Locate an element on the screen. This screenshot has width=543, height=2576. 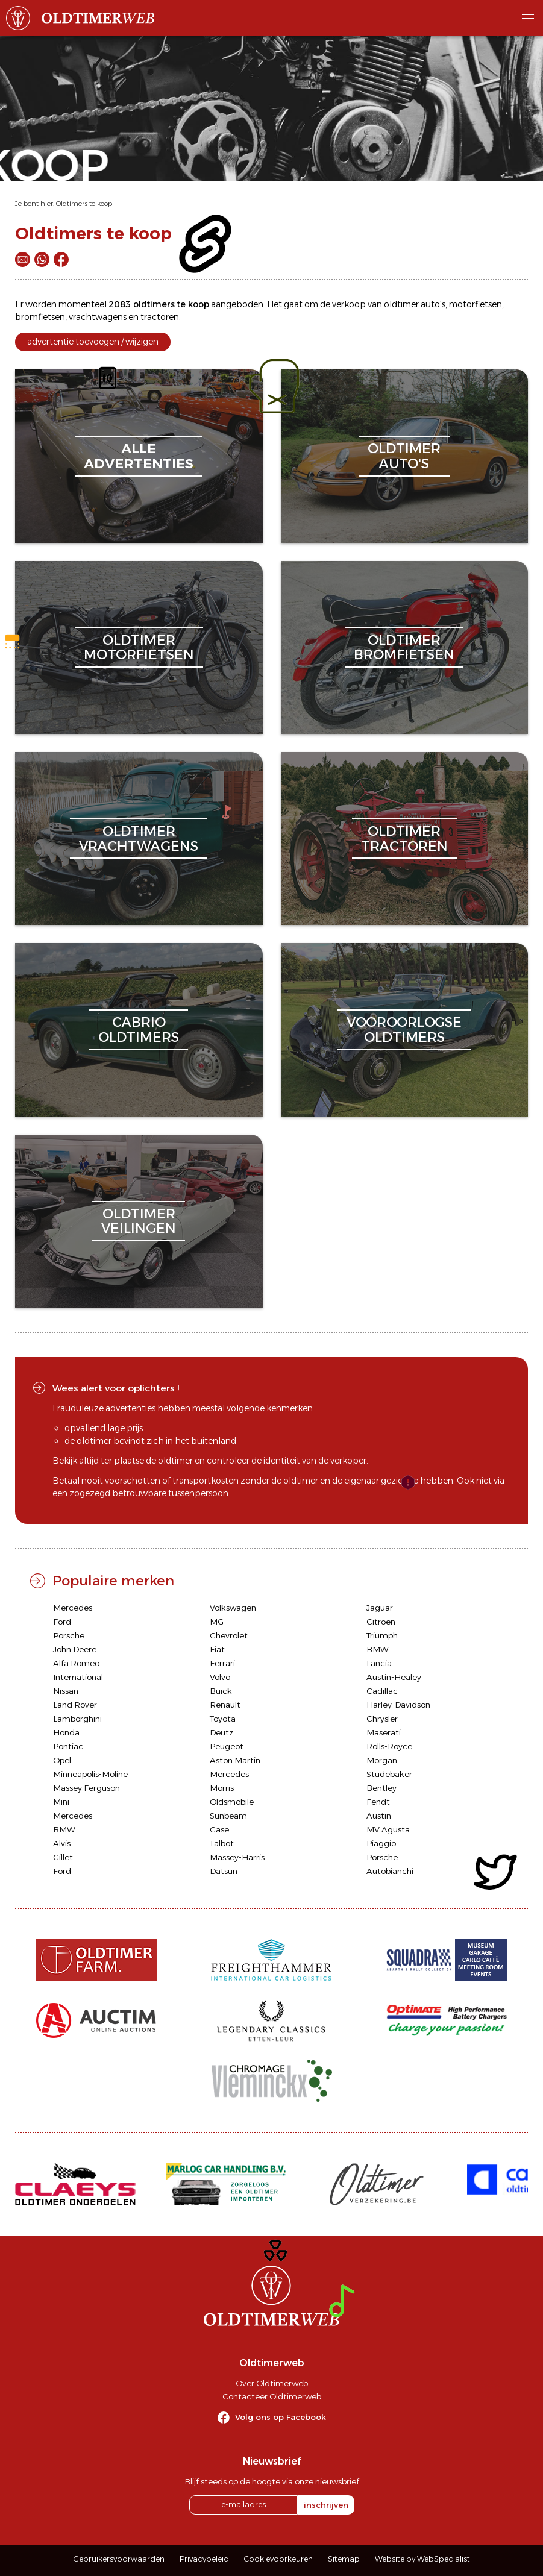
access music library or player is located at coordinates (342, 2301).